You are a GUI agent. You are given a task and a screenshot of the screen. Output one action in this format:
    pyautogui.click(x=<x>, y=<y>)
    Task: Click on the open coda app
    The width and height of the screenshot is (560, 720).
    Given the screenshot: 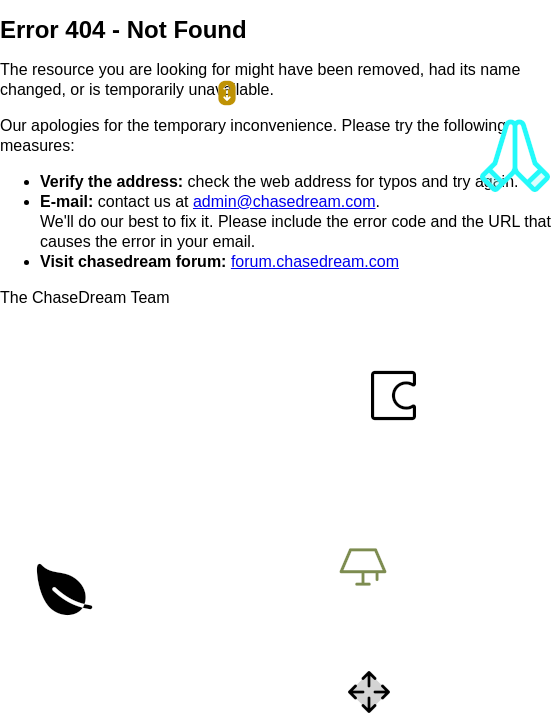 What is the action you would take?
    pyautogui.click(x=393, y=395)
    